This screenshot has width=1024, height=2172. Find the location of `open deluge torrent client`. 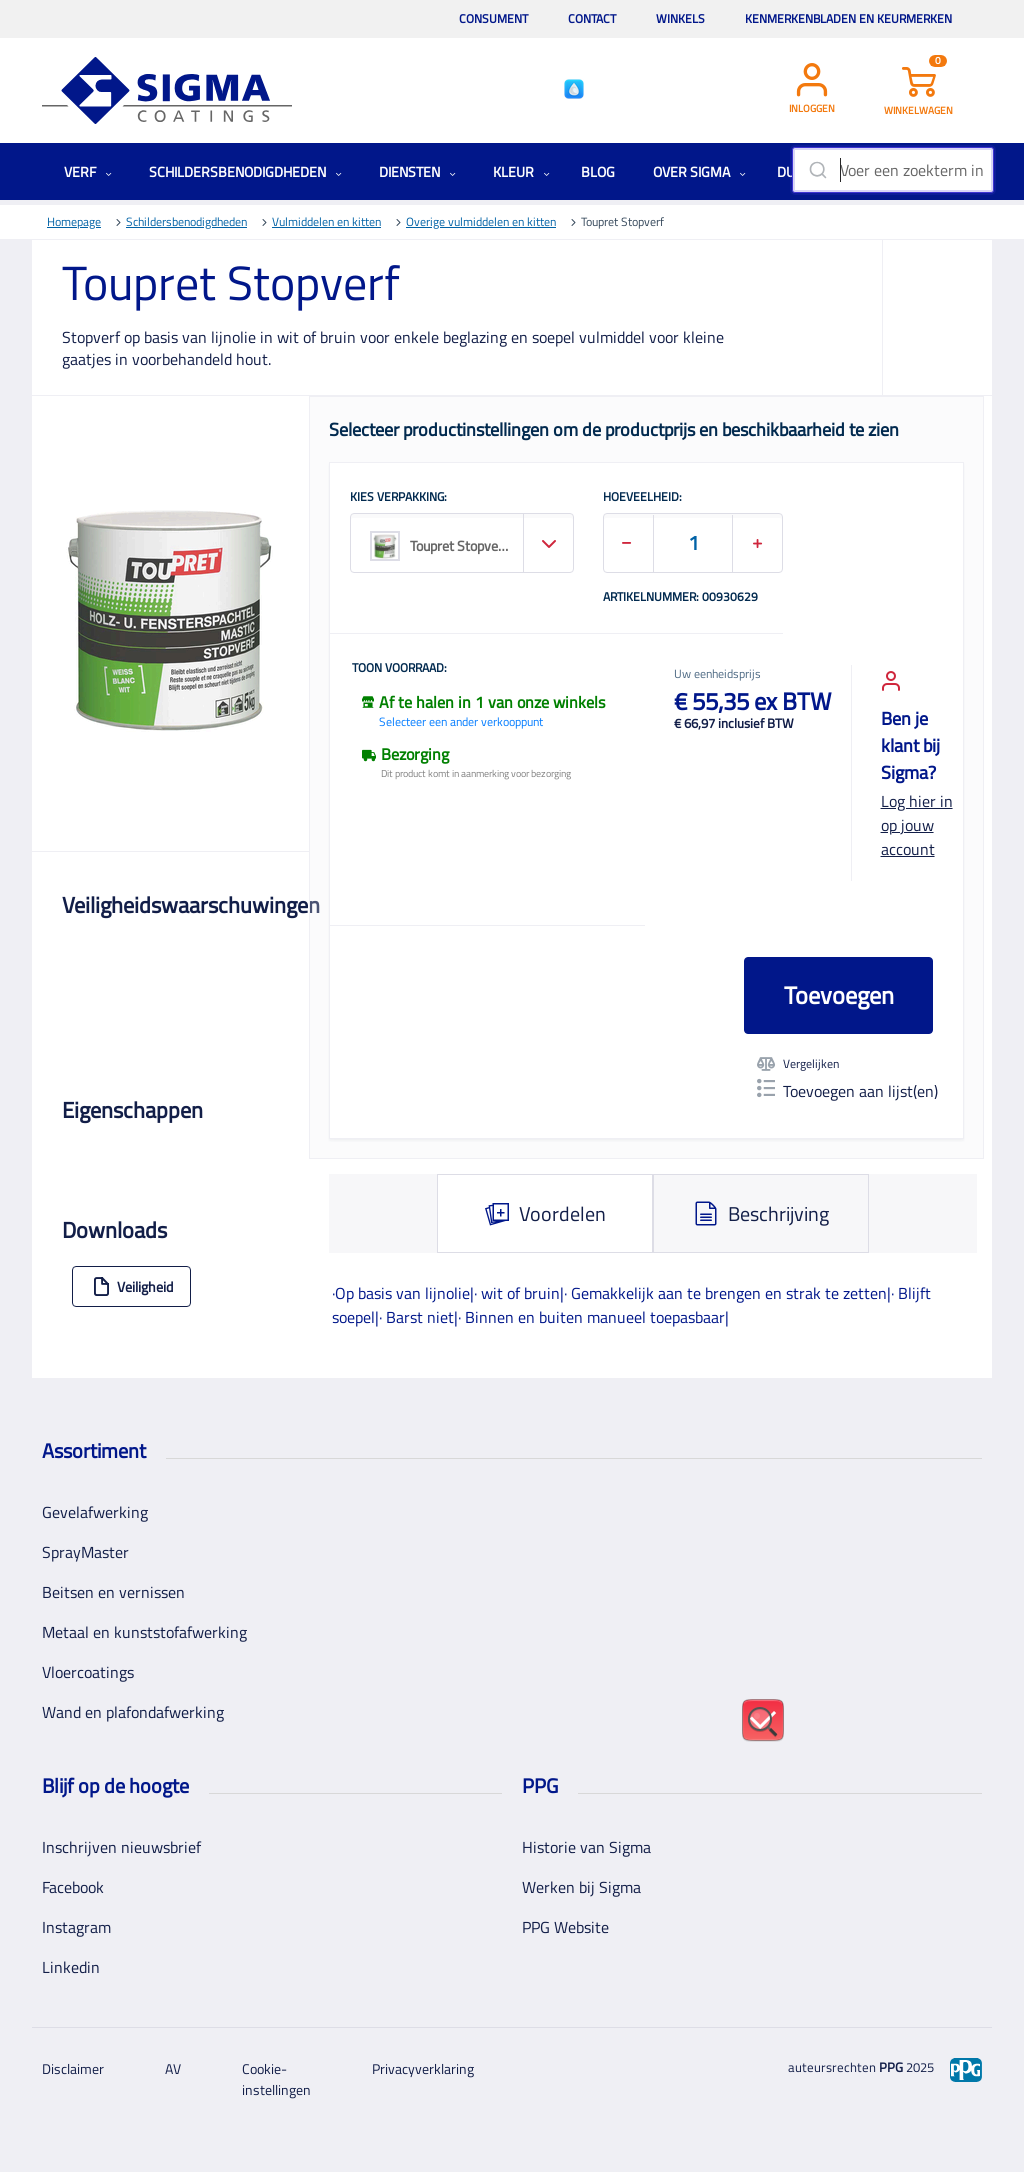

open deluge torrent client is located at coordinates (574, 89).